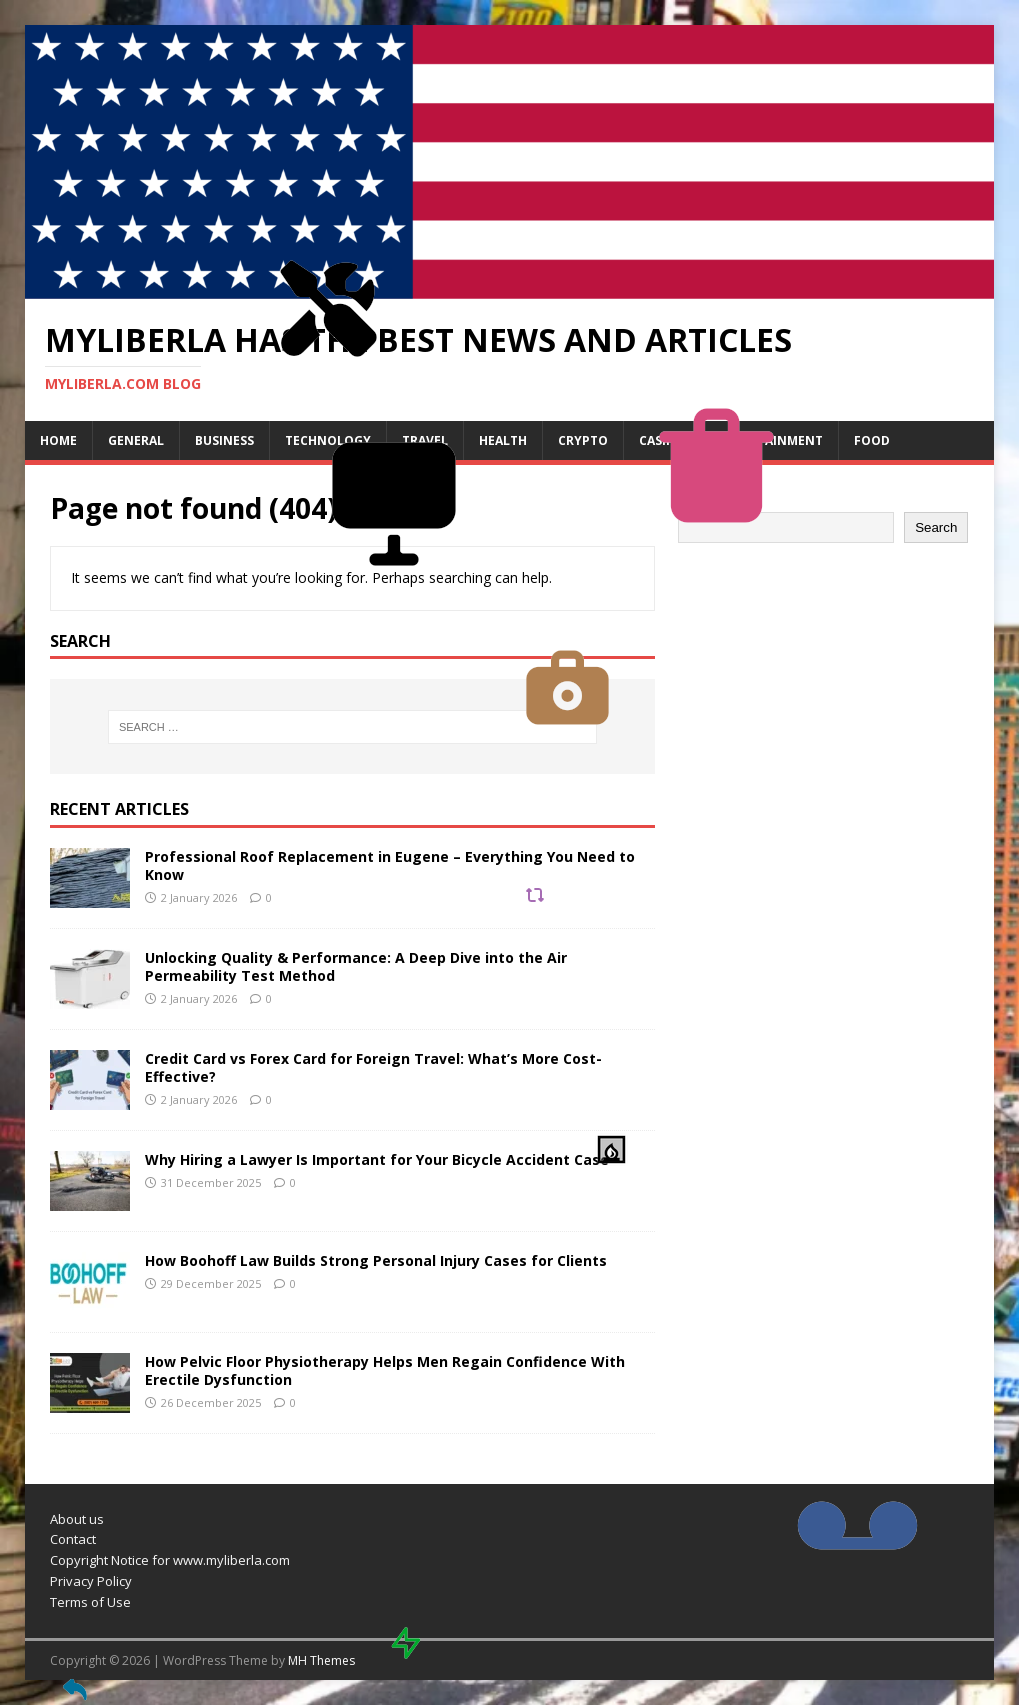  I want to click on delete selected item, so click(716, 465).